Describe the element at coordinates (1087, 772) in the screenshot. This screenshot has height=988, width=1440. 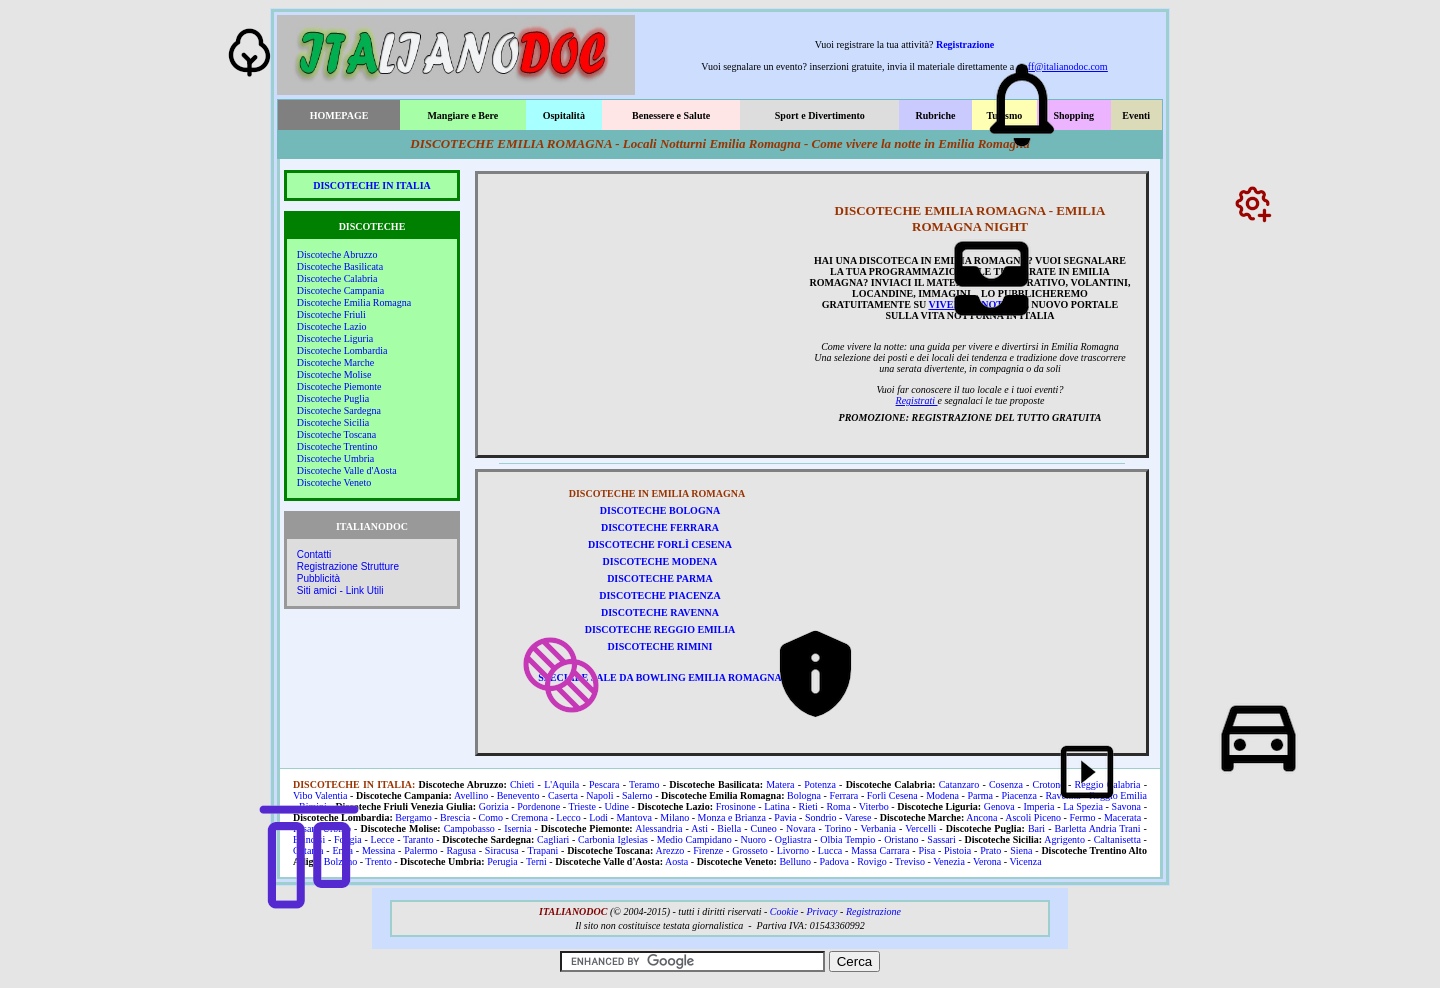
I see `start a slideshow presentation` at that location.